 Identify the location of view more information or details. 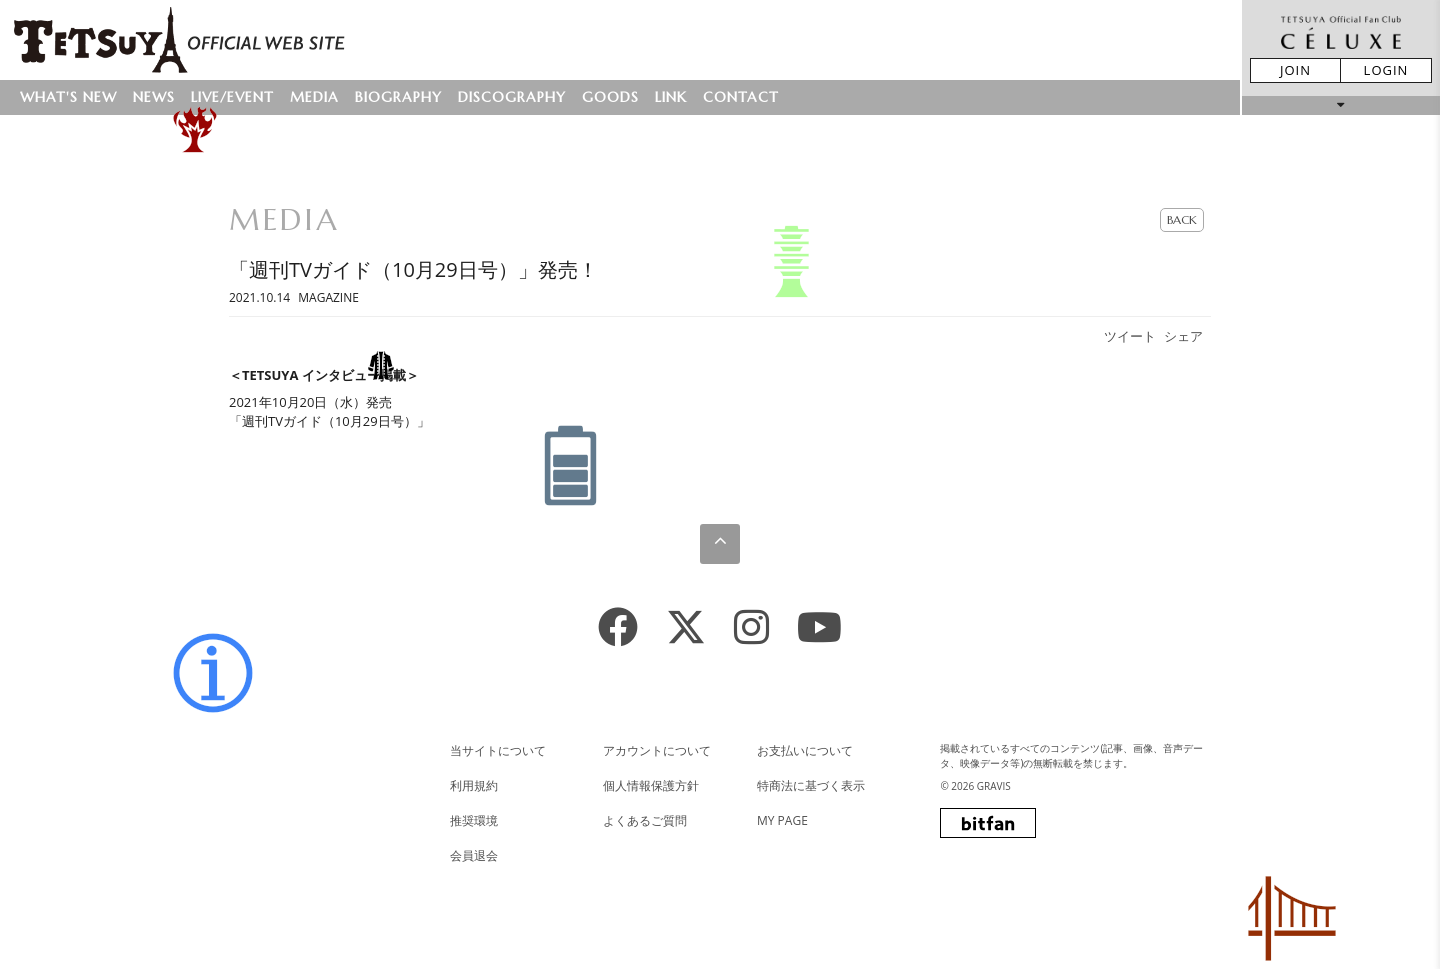
(213, 673).